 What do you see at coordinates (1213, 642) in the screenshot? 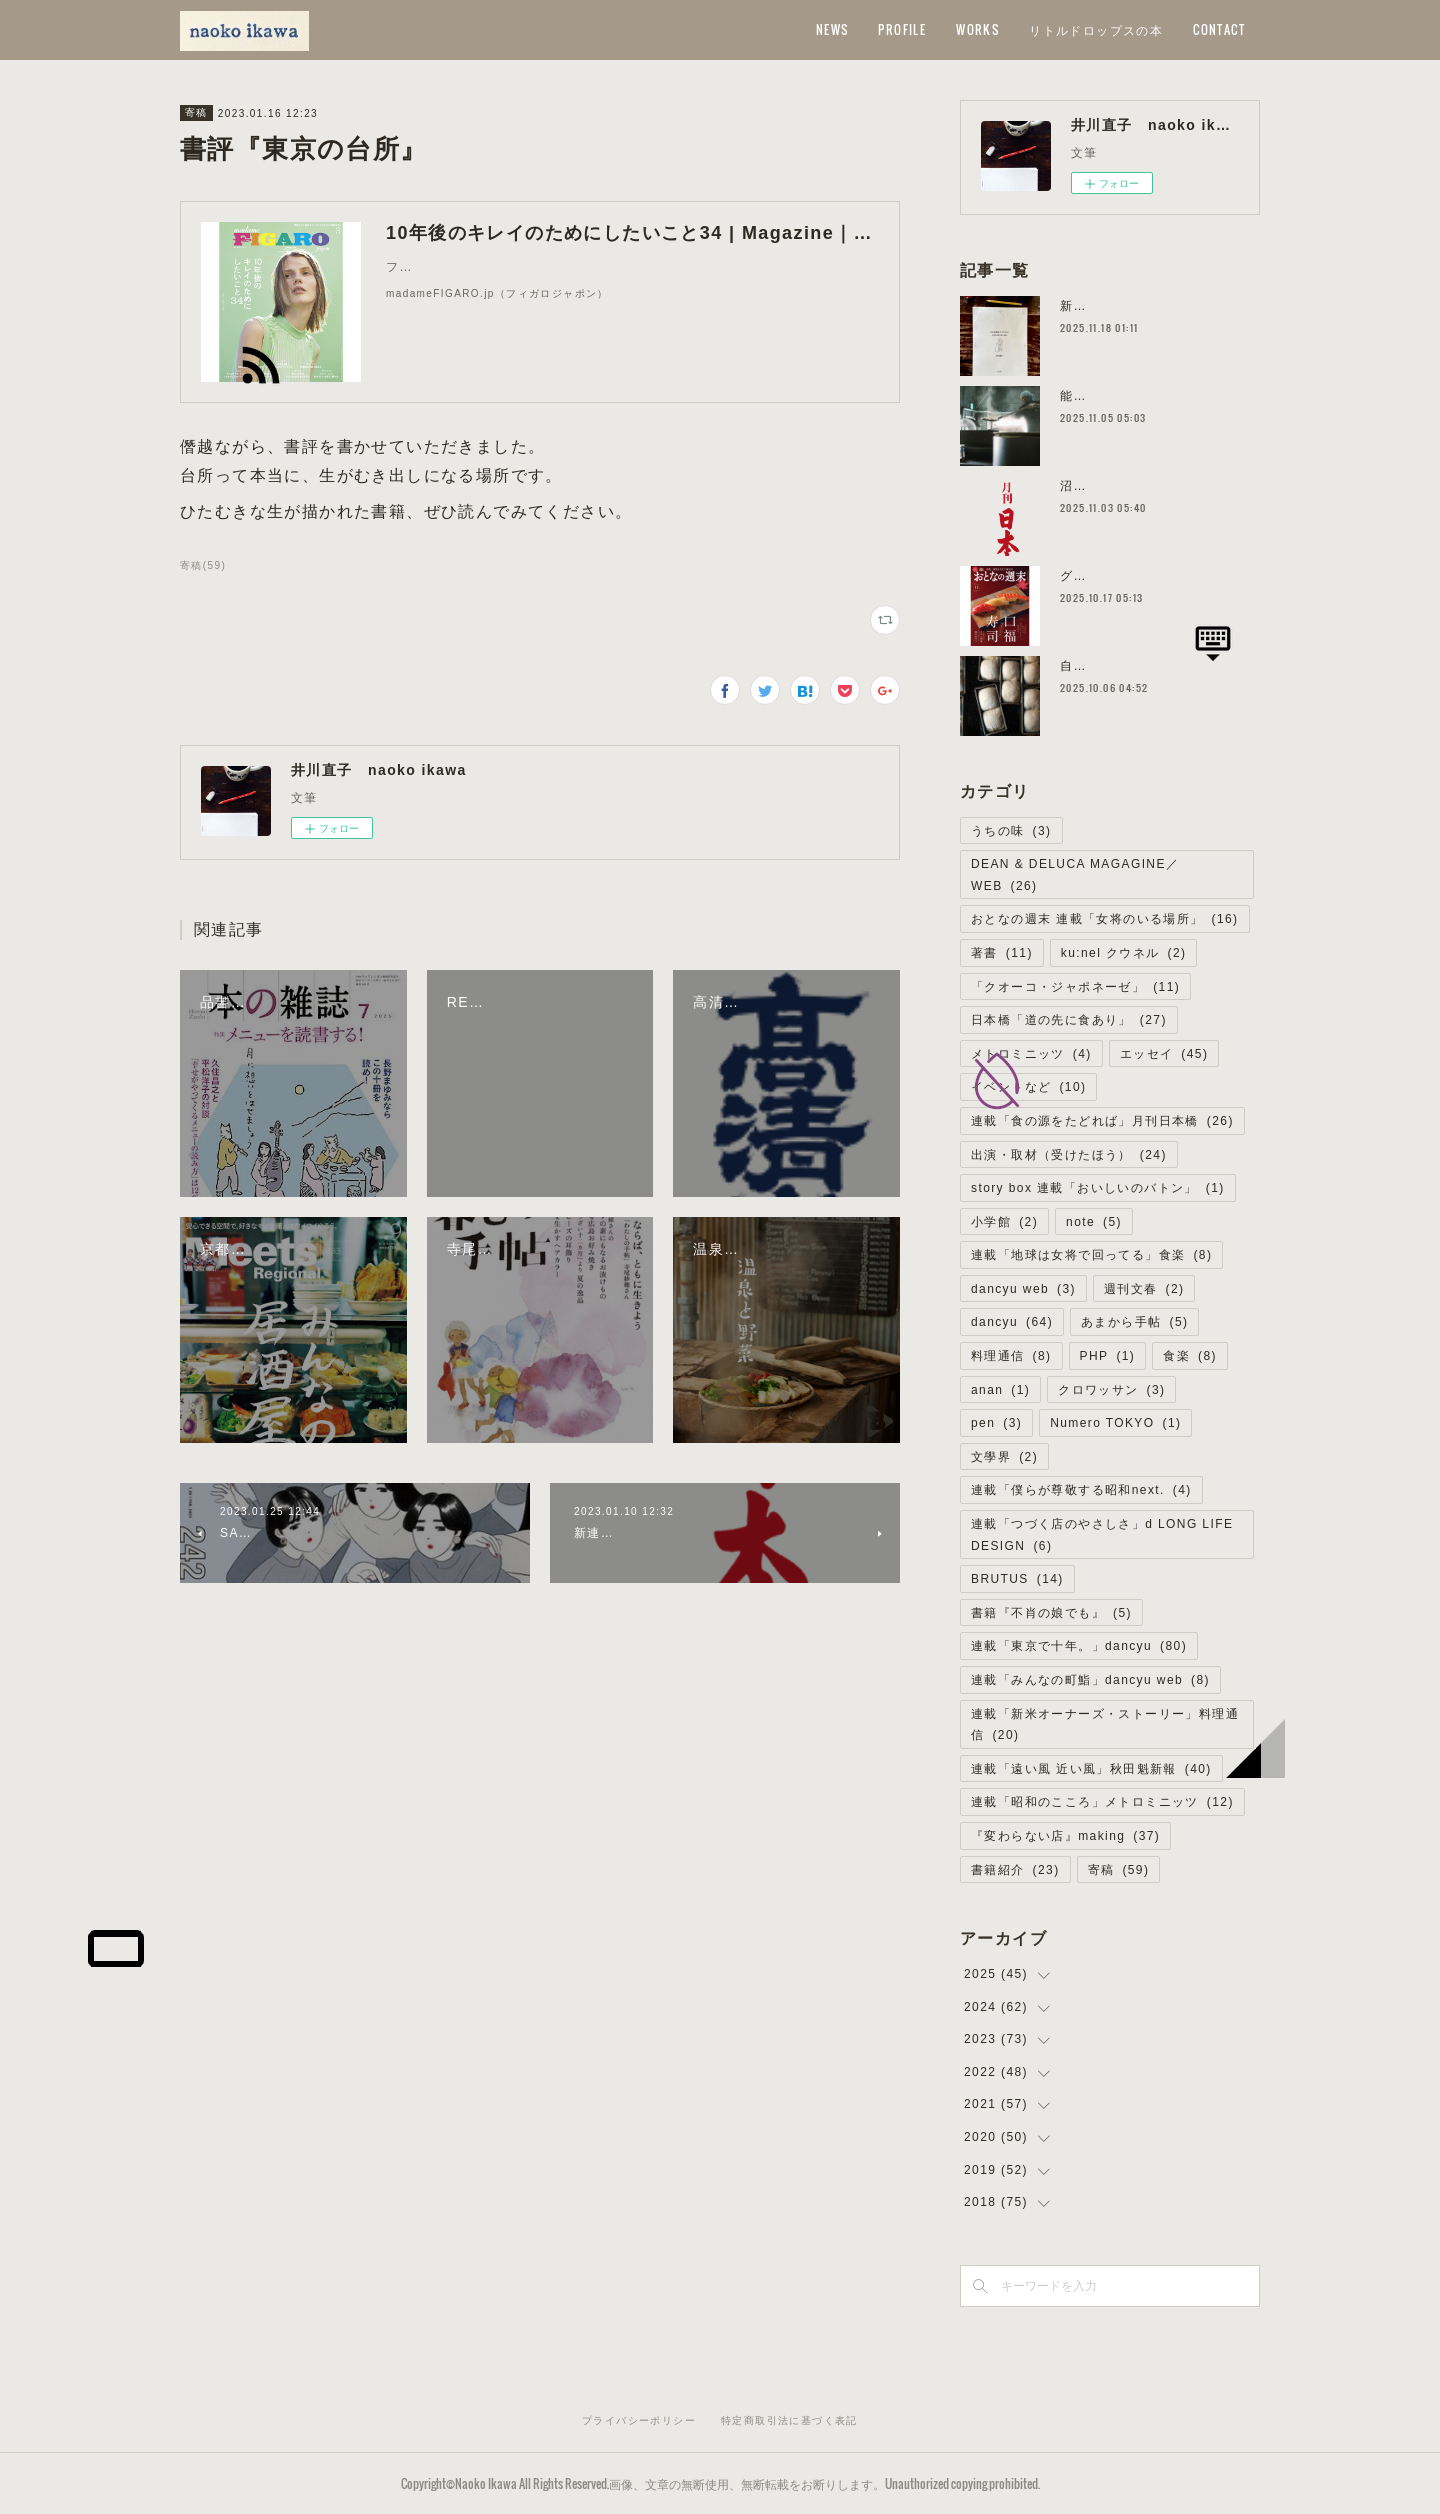
I see `hide the on-screen keyboard` at bounding box center [1213, 642].